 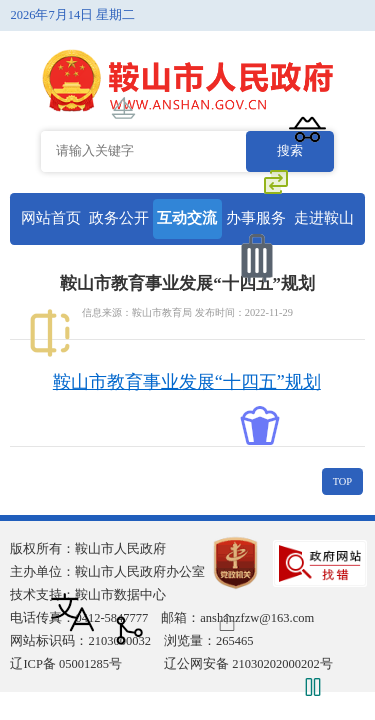 What do you see at coordinates (227, 623) in the screenshot?
I see `export or share content to another app` at bounding box center [227, 623].